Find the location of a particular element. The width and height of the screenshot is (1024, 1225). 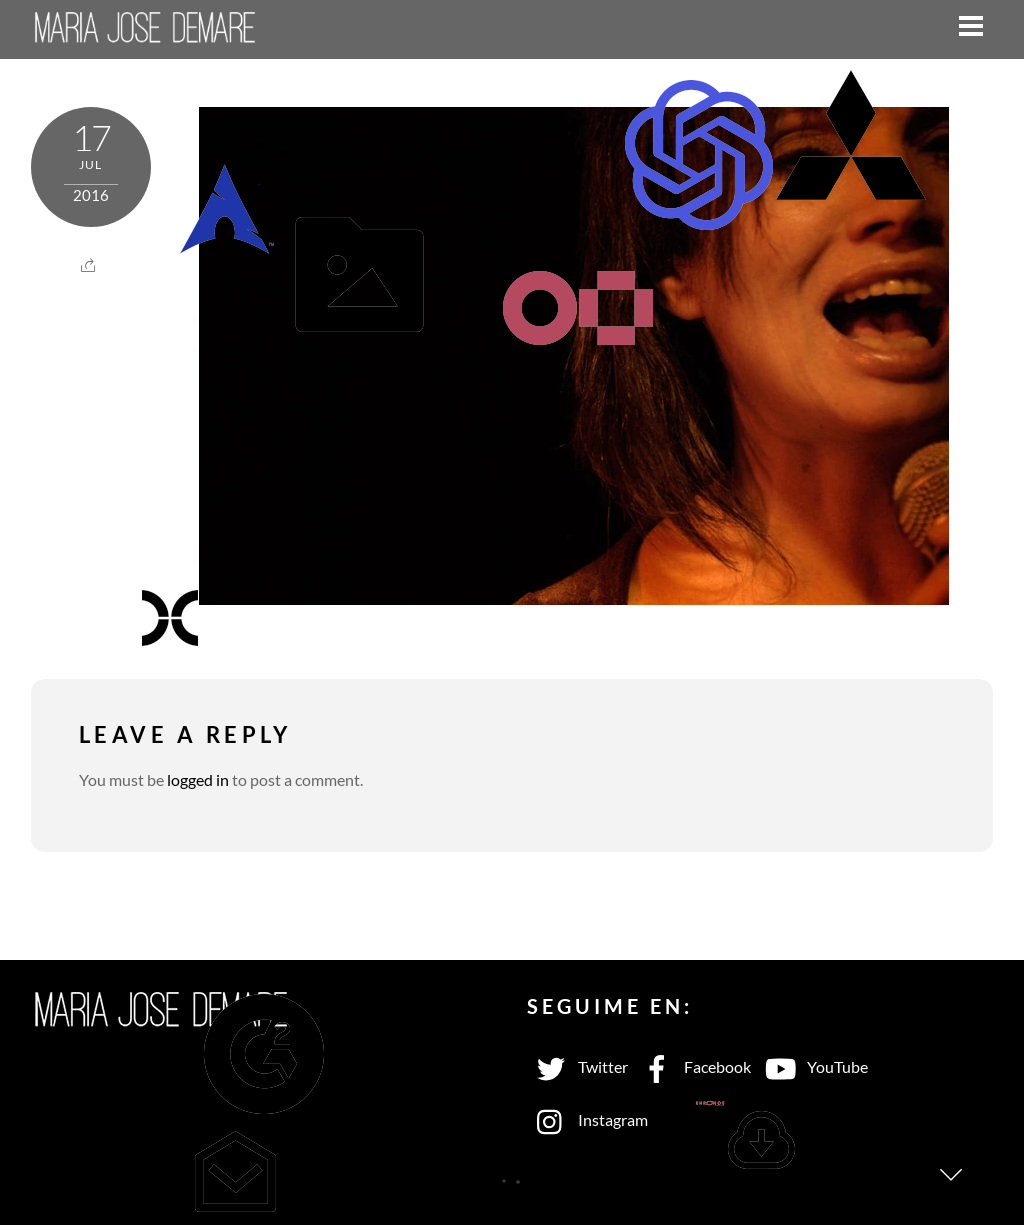

khronos group company logo is located at coordinates (710, 1103).